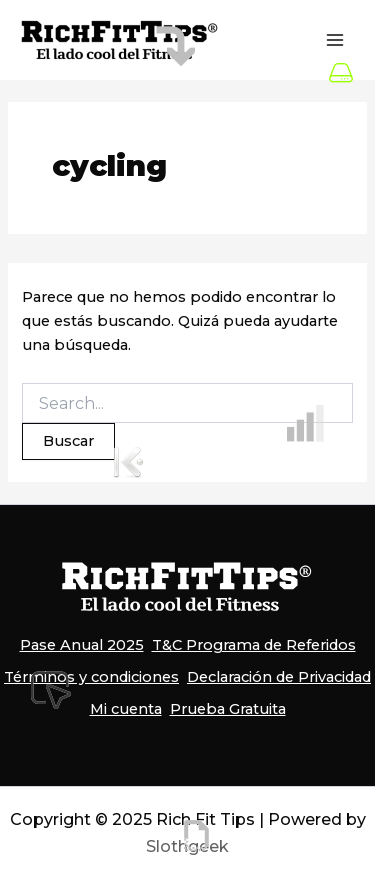  Describe the element at coordinates (174, 44) in the screenshot. I see `rotate object clockwise` at that location.